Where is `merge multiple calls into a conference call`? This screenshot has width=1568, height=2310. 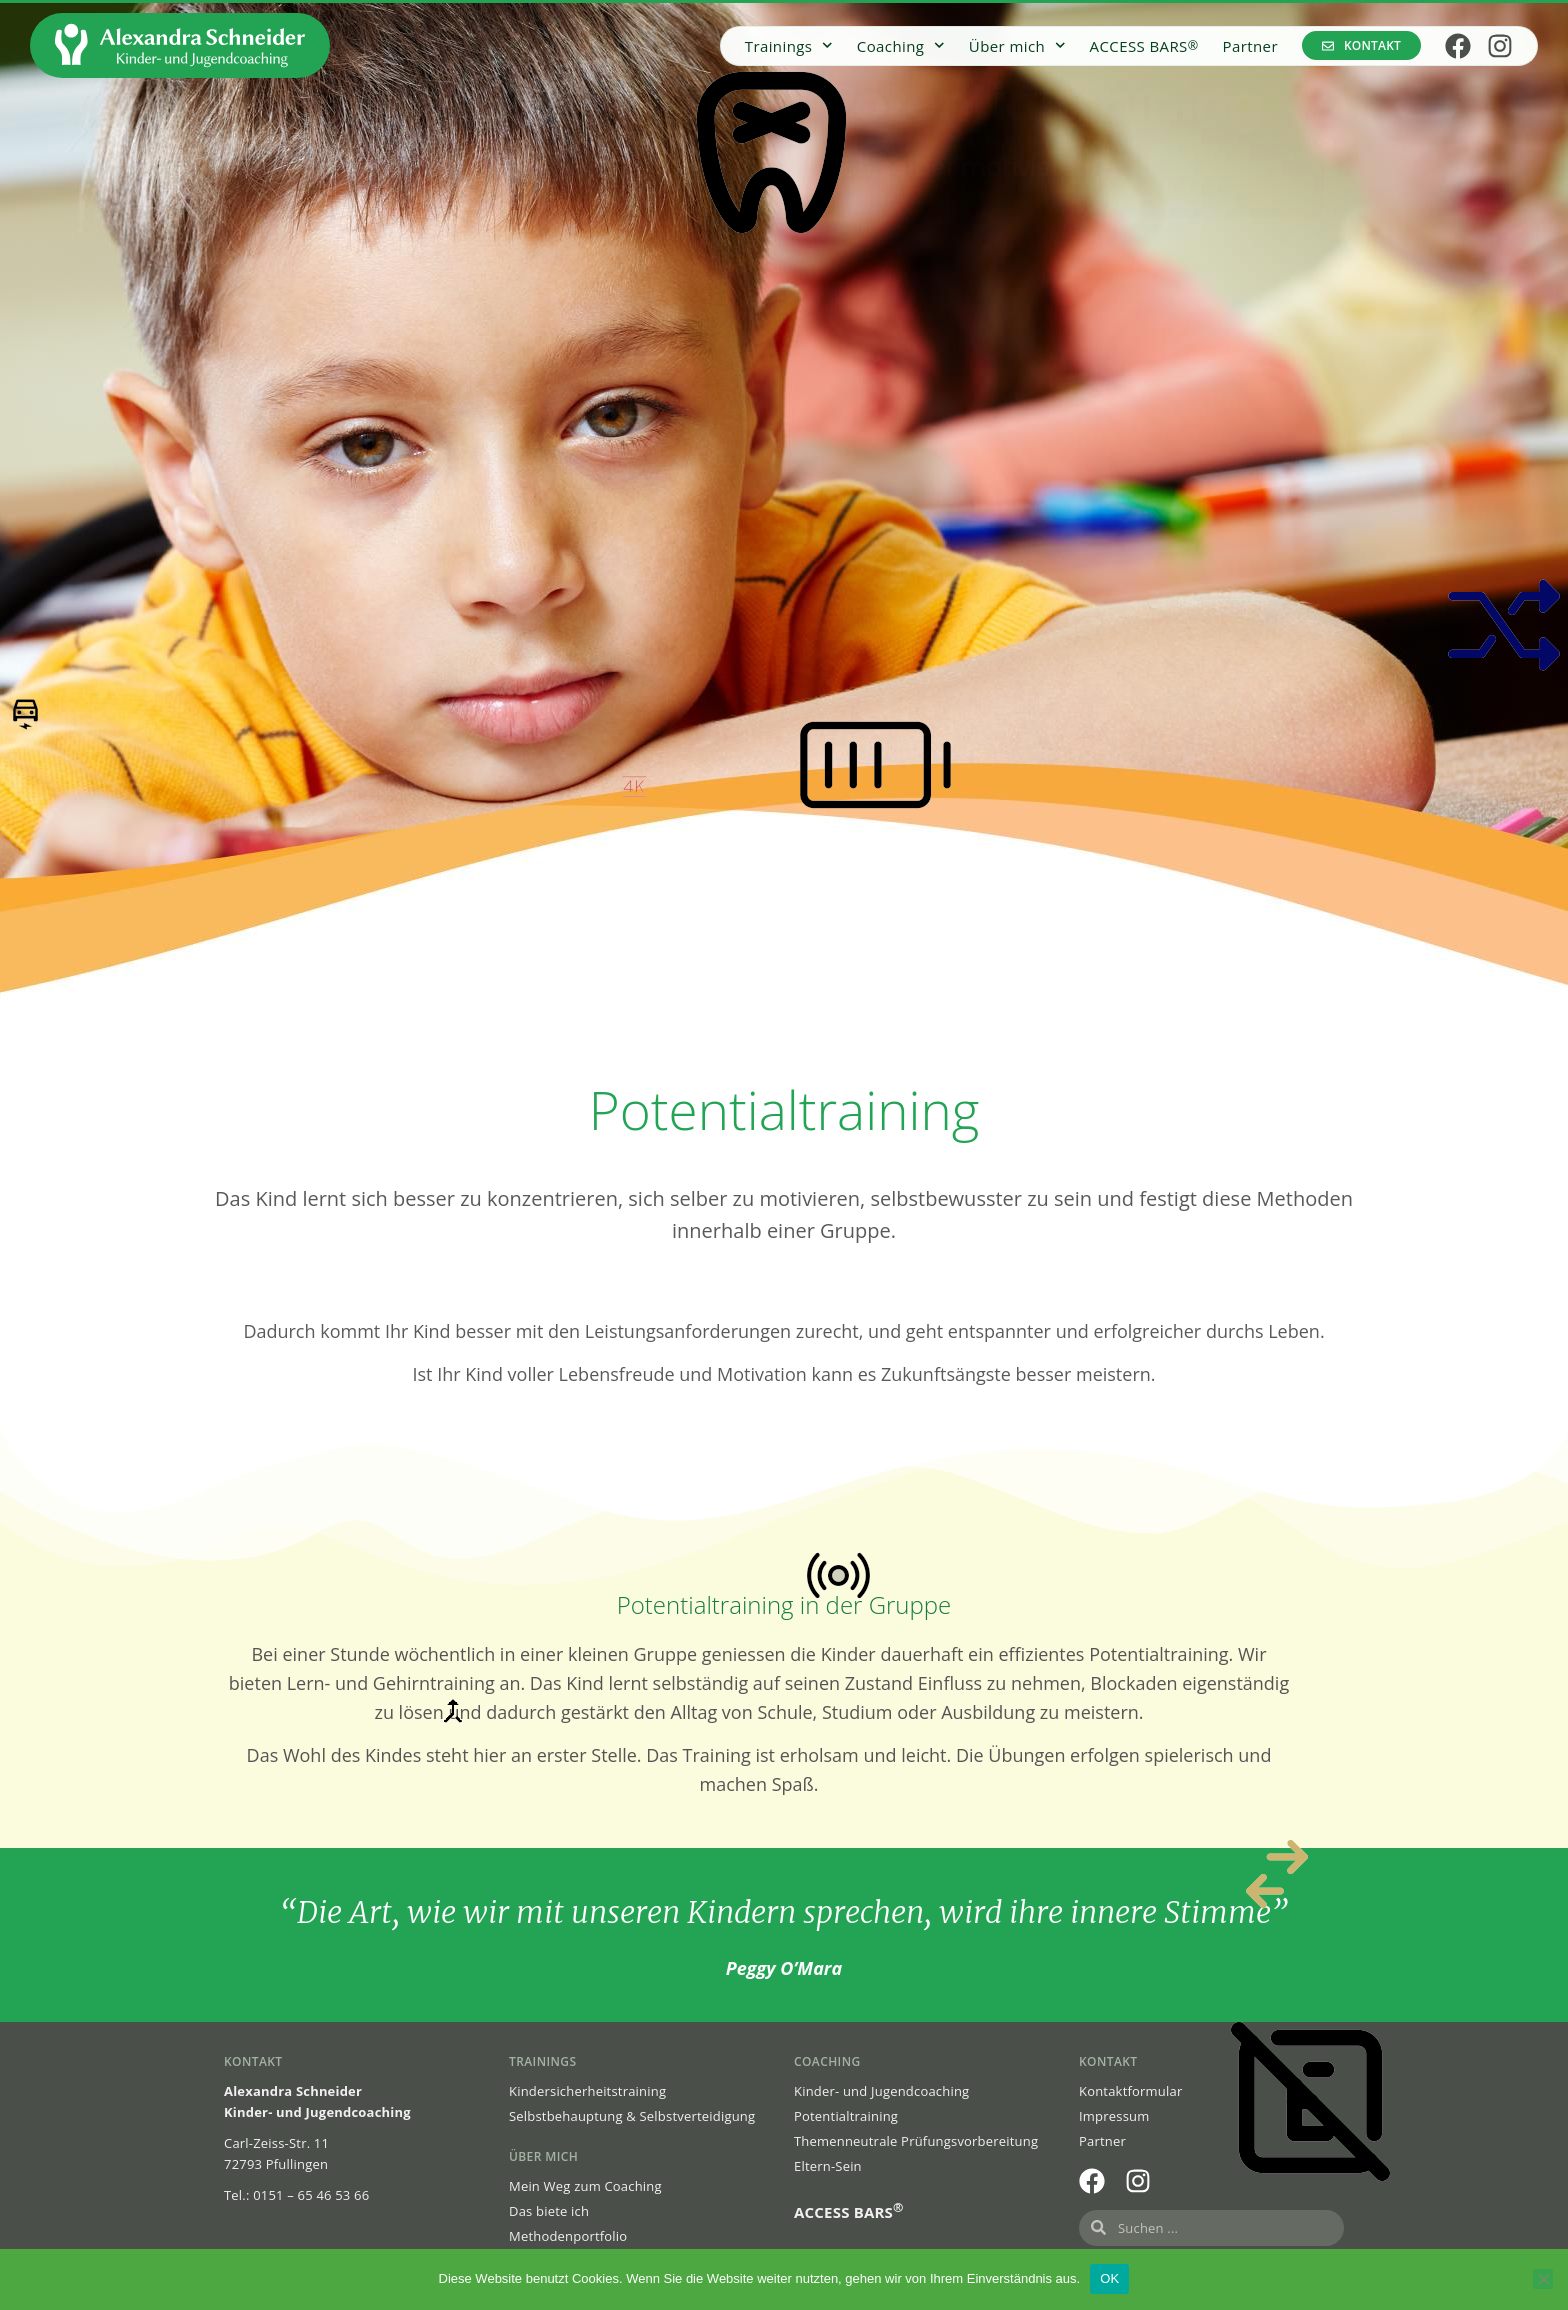
merge multiple calls into a conference call is located at coordinates (453, 1711).